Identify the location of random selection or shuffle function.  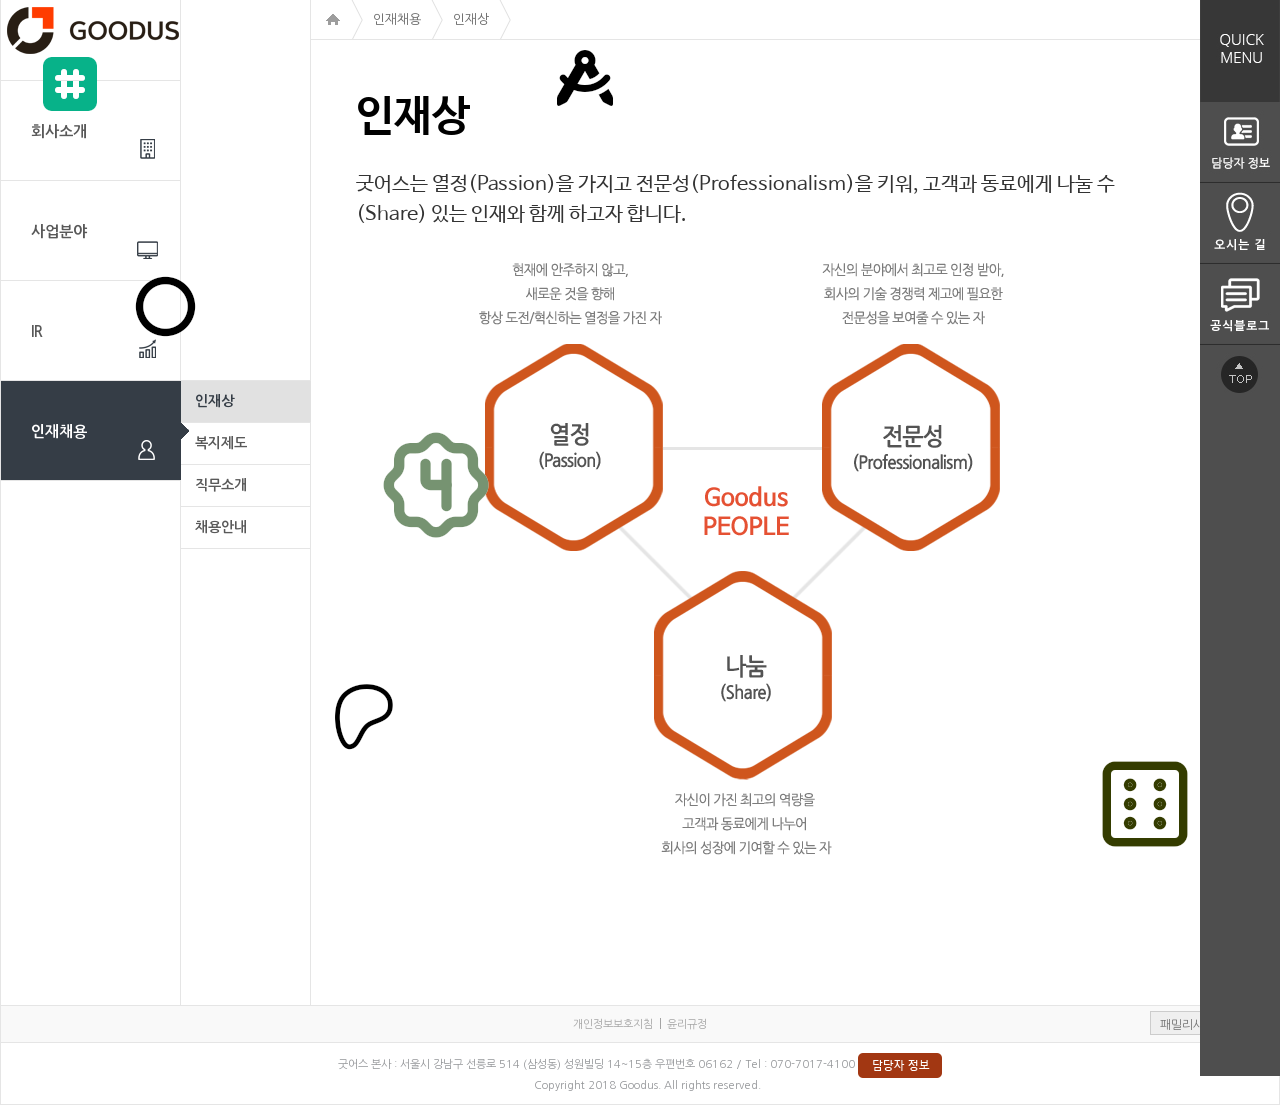
(1145, 804).